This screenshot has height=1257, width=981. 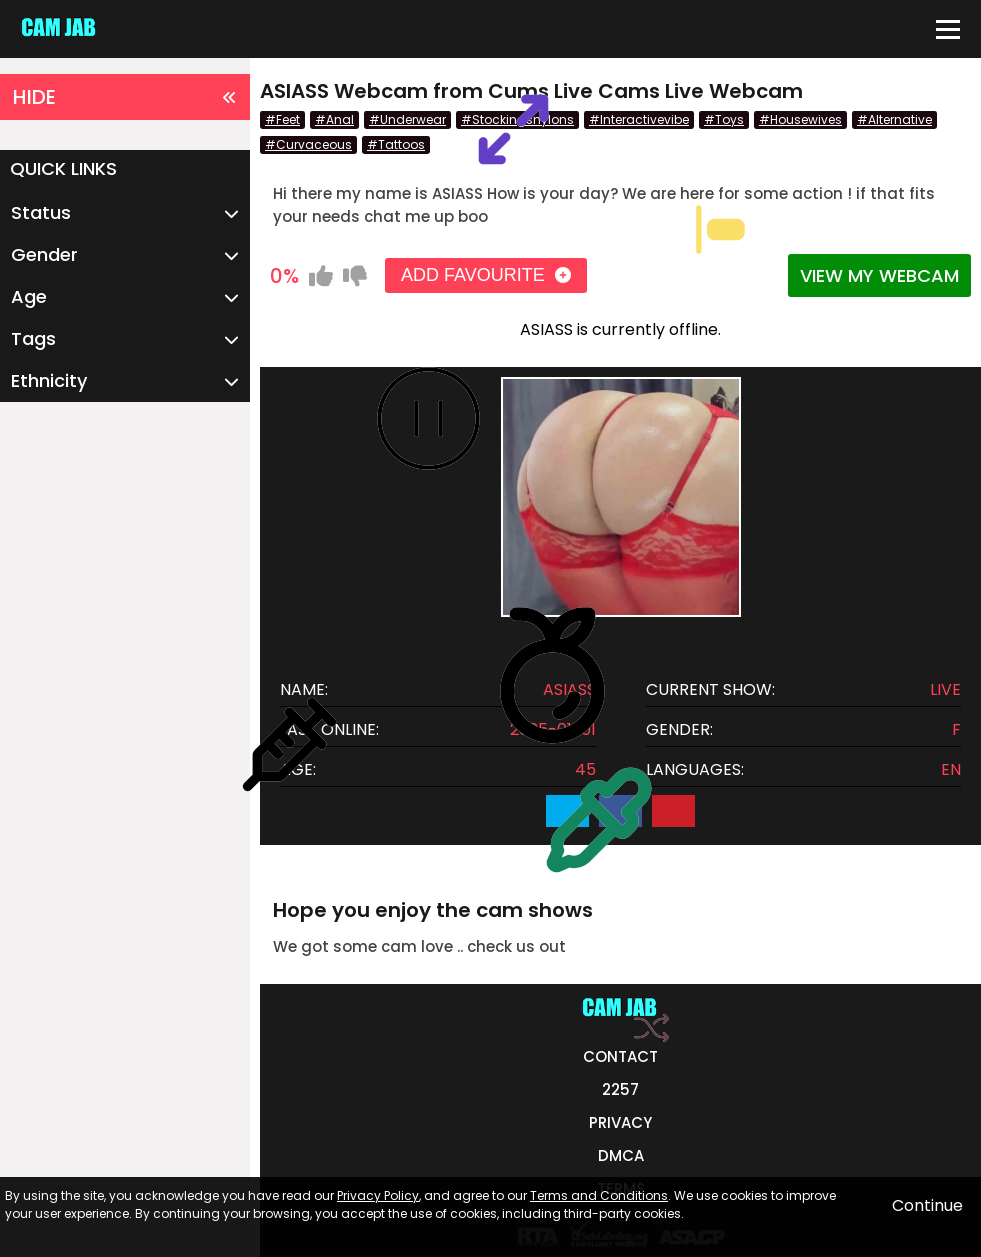 What do you see at coordinates (552, 677) in the screenshot?
I see `select orange flavor or citrus option` at bounding box center [552, 677].